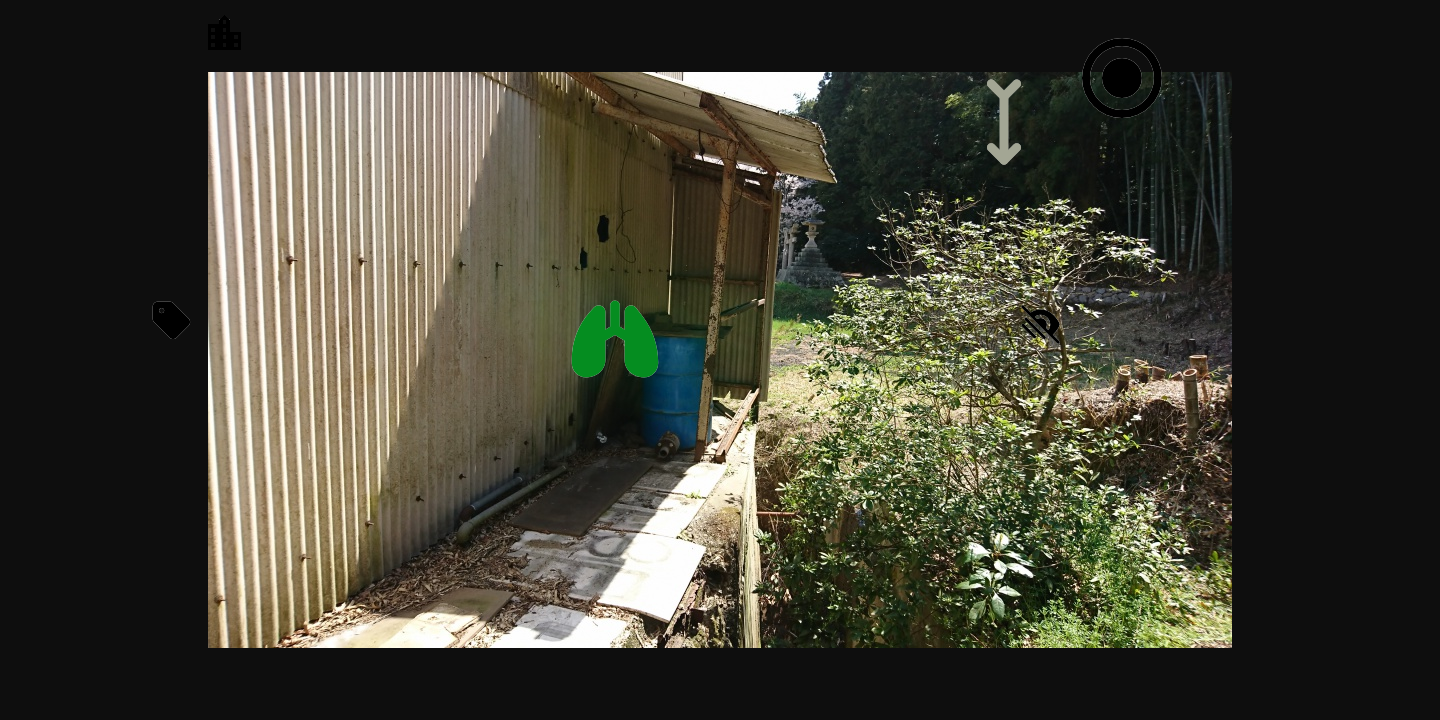 Image resolution: width=1440 pixels, height=720 pixels. Describe the element at coordinates (170, 319) in the screenshot. I see `add a tag or label to an item` at that location.